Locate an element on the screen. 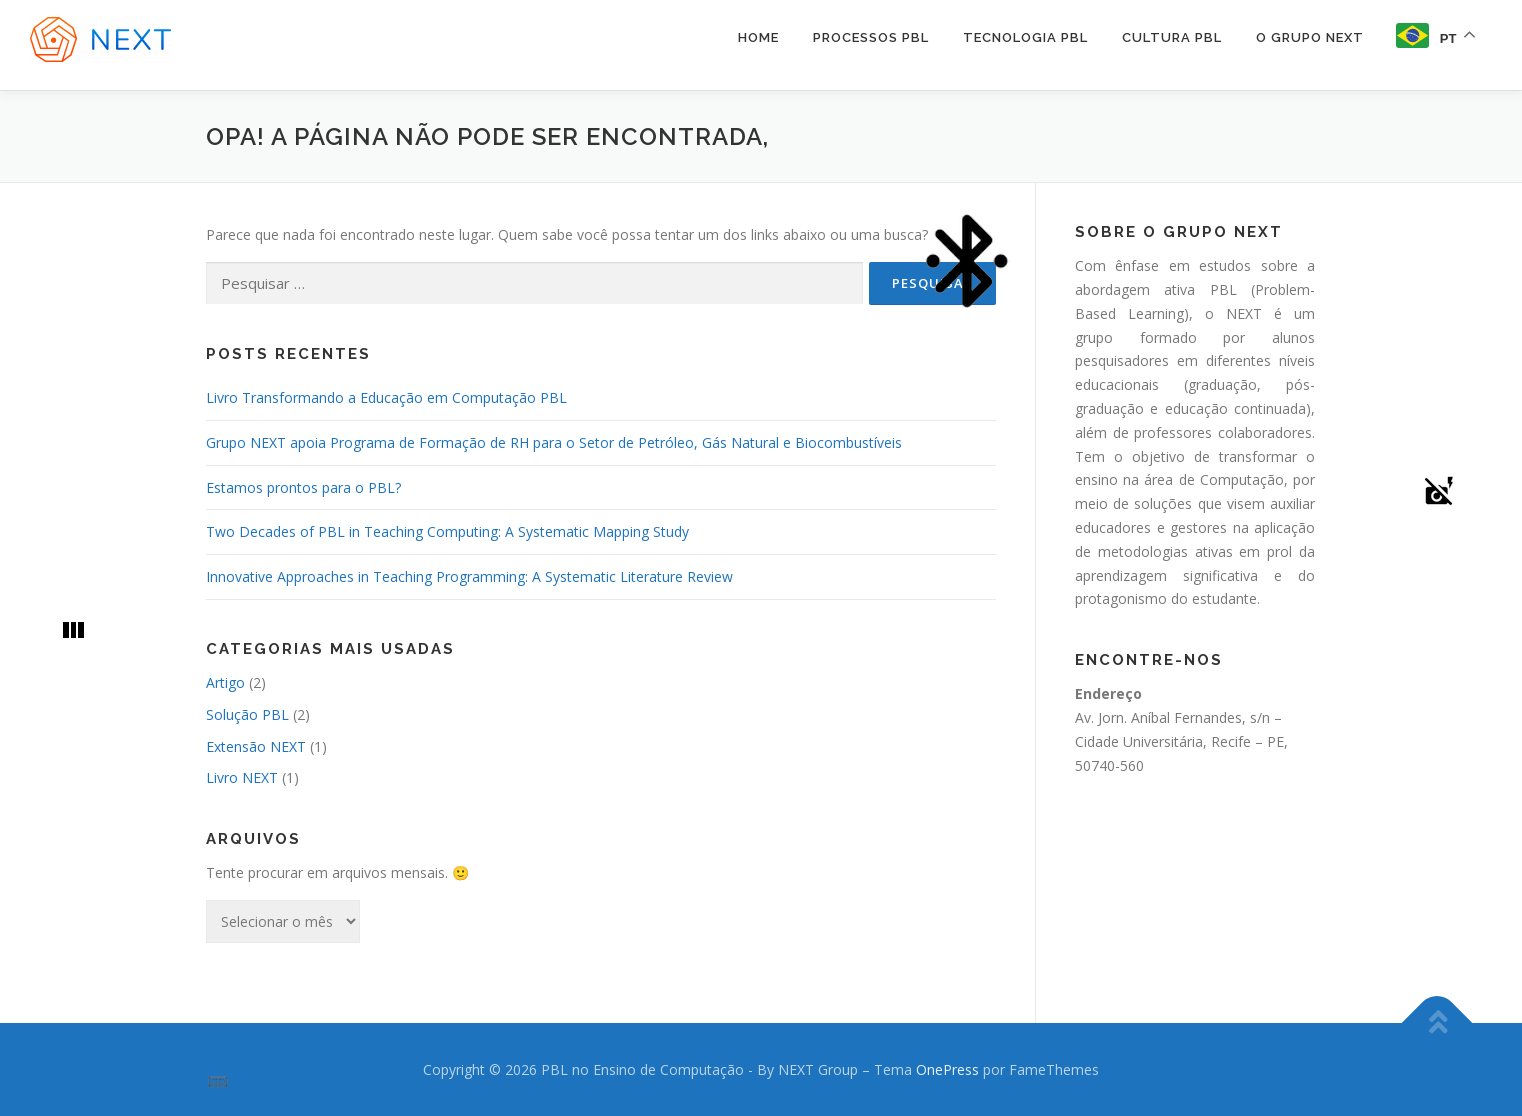 This screenshot has height=1116, width=1522. indicates an active bluetooth connection is located at coordinates (967, 261).